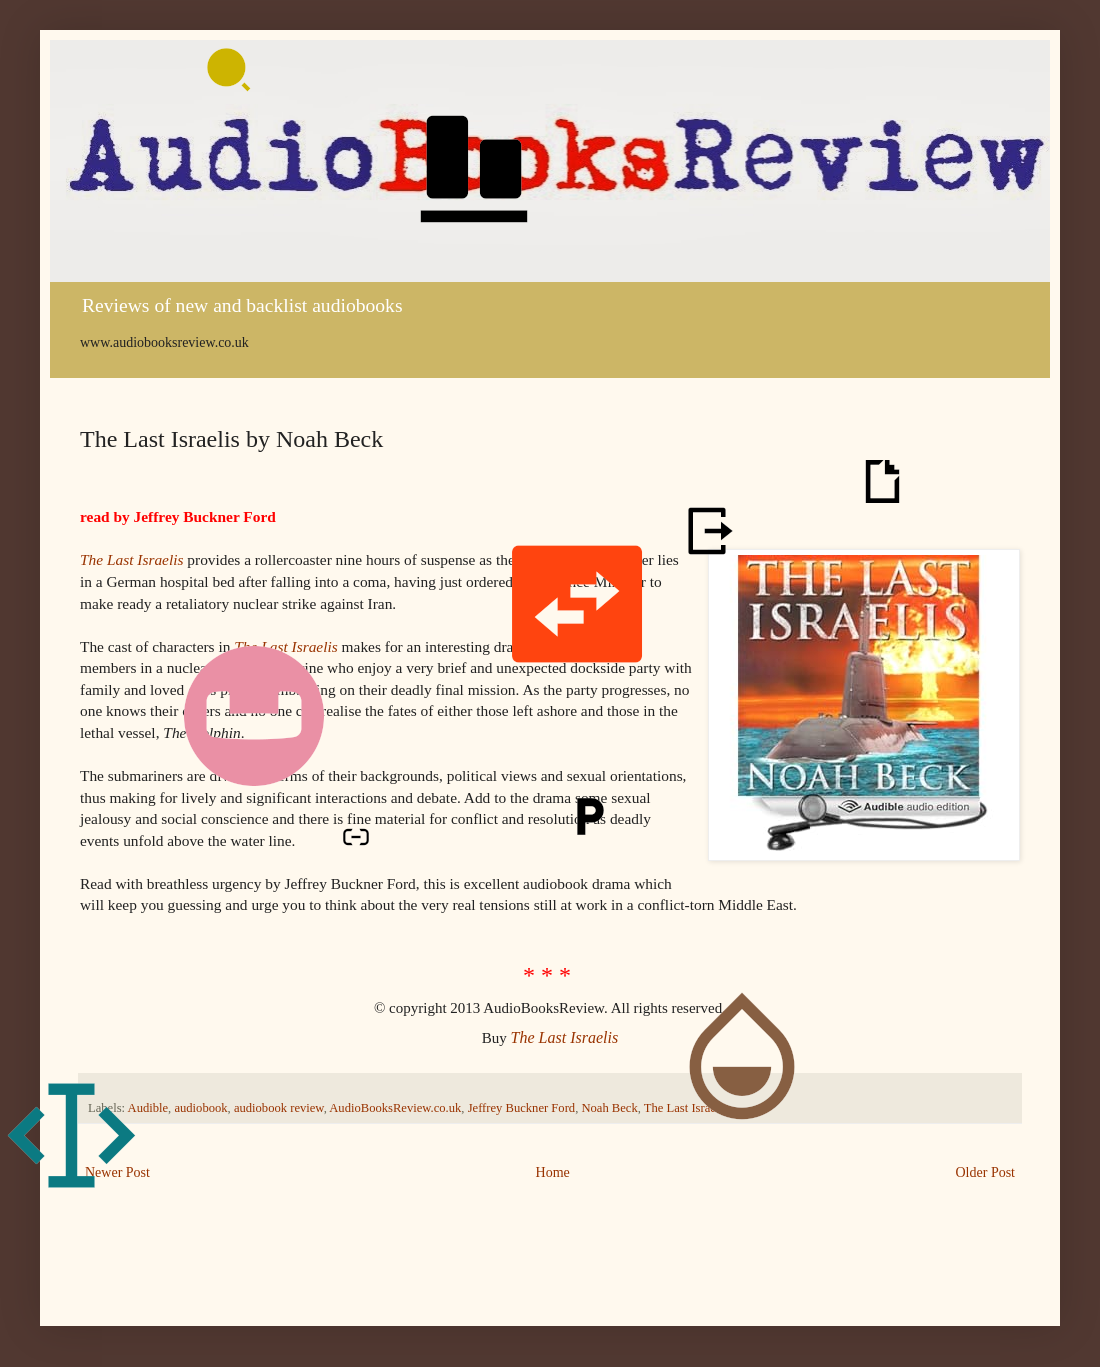  What do you see at coordinates (882, 481) in the screenshot?
I see `open giphy to search for gifs` at bounding box center [882, 481].